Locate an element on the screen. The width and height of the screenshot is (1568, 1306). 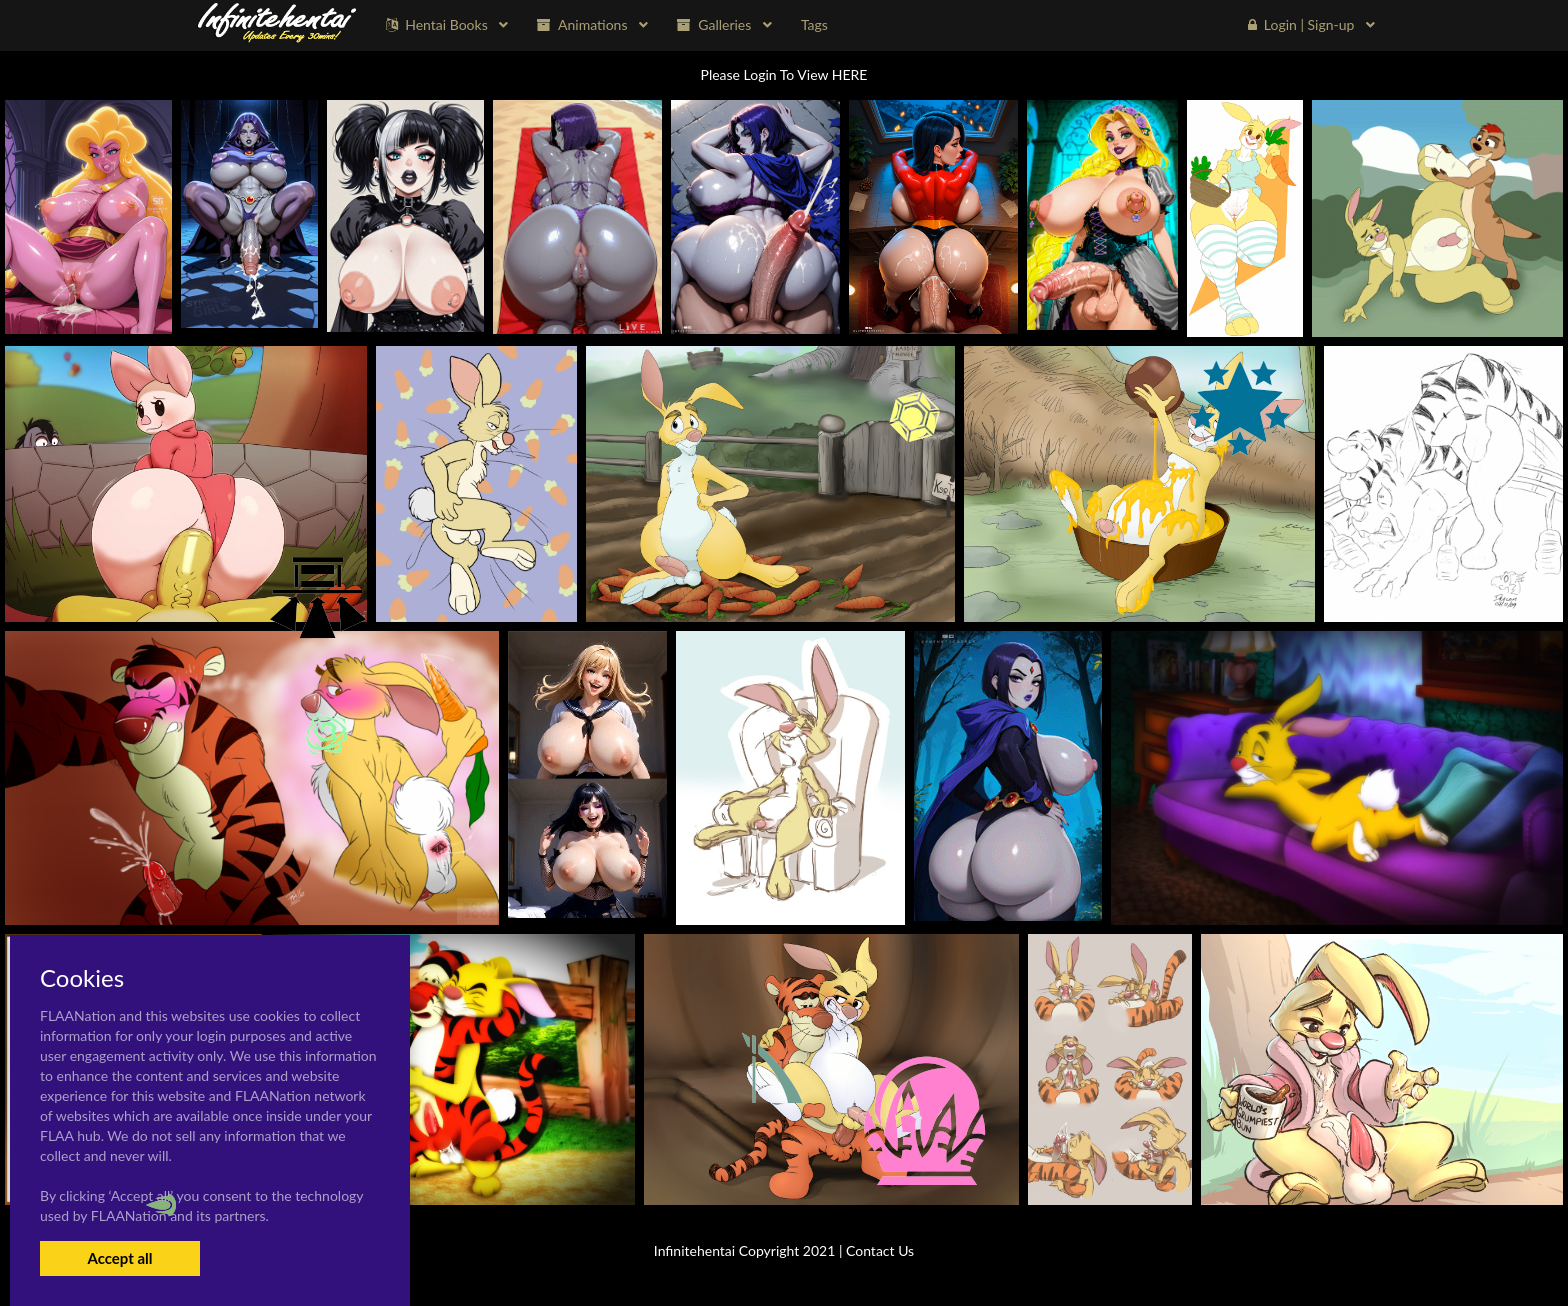
indicates empty state or no results found is located at coordinates (326, 733).